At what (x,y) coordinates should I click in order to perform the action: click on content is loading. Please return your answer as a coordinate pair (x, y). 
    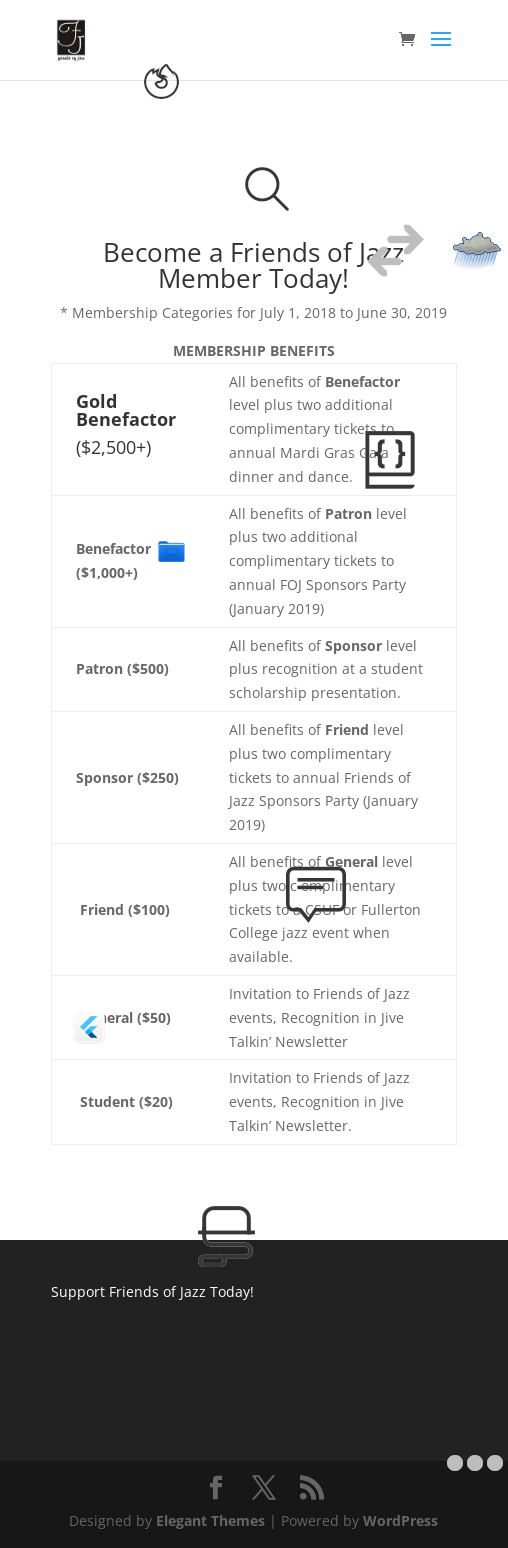
    Looking at the image, I should click on (475, 1463).